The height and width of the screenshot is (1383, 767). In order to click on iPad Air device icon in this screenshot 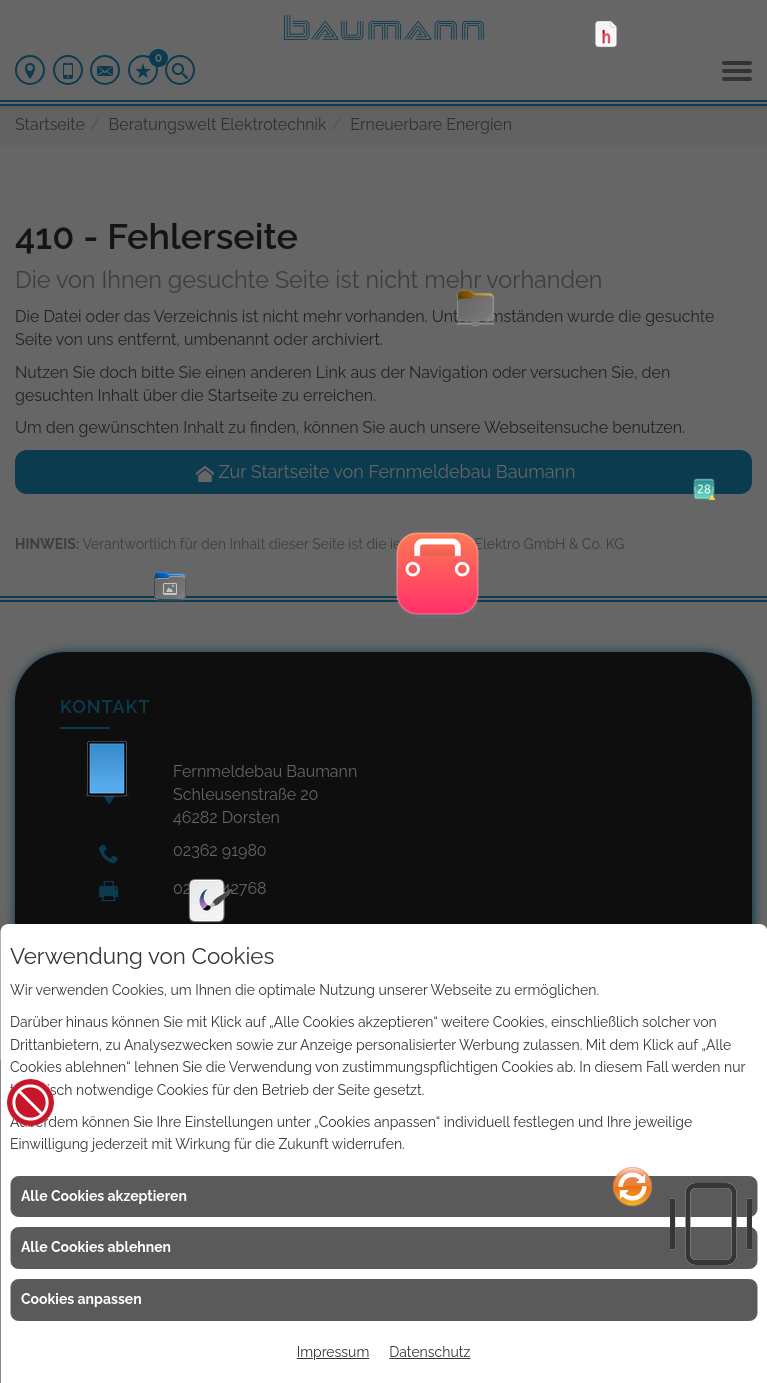, I will do `click(107, 769)`.